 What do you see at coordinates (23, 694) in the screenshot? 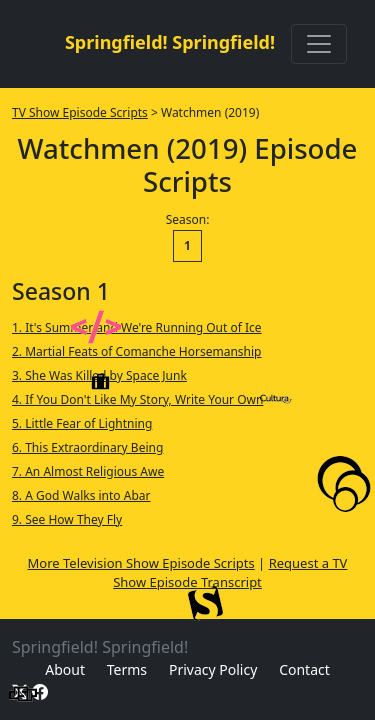
I see `jsr (javascript registry) logo` at bounding box center [23, 694].